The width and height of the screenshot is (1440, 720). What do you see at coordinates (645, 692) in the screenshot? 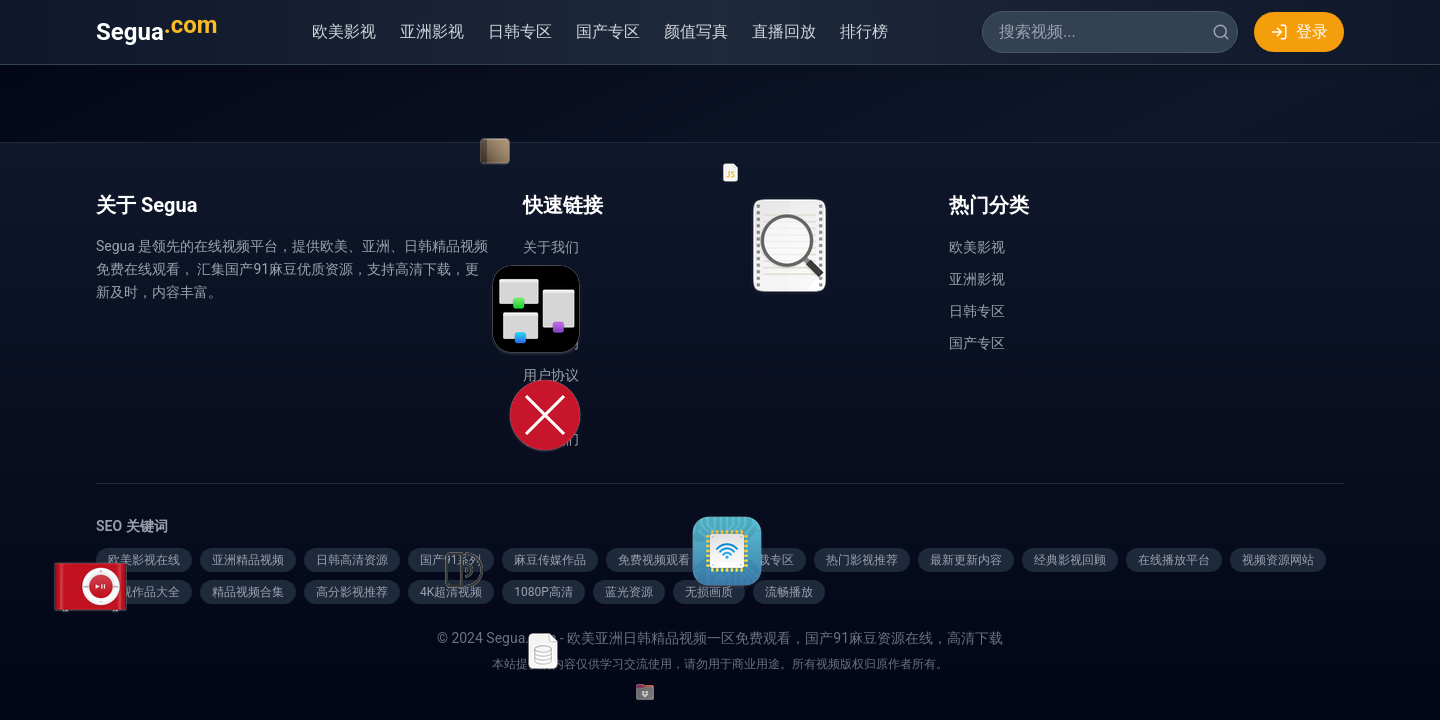
I see `open dropbox synced folder` at bounding box center [645, 692].